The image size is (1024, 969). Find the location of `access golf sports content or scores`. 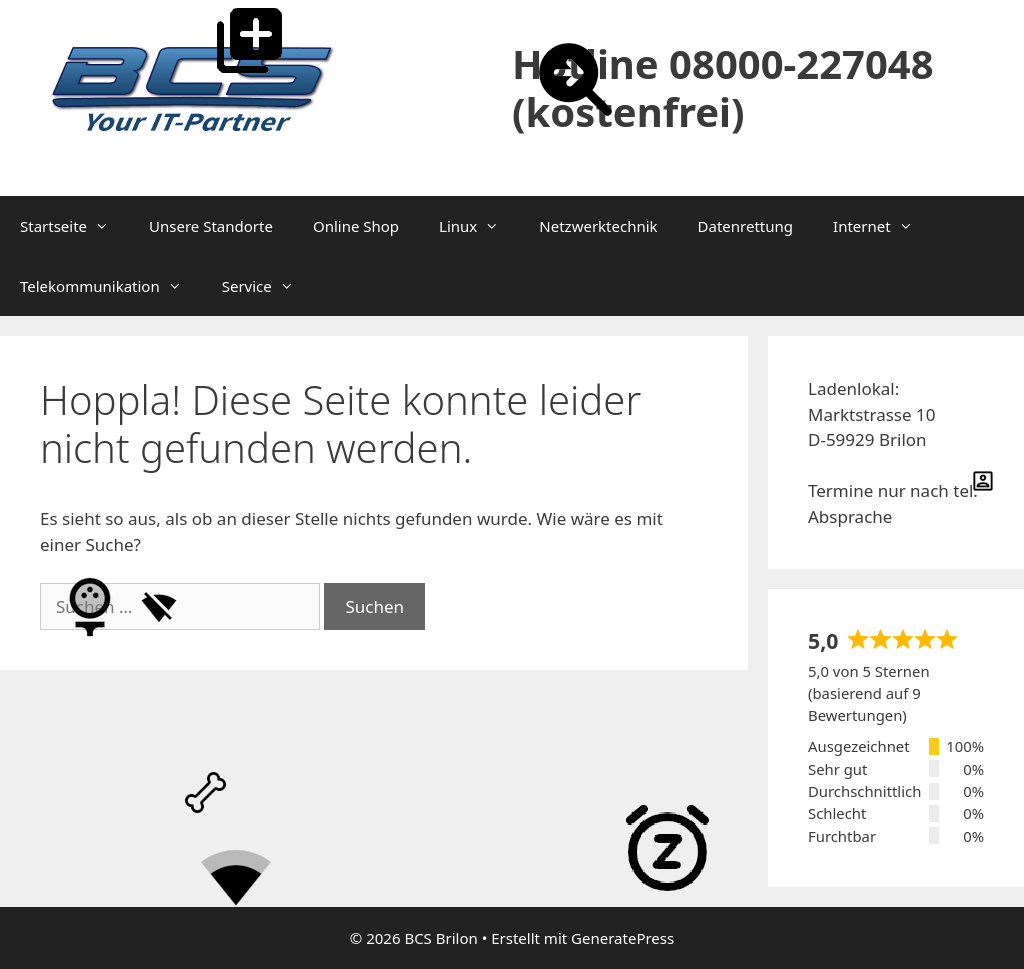

access golf sports content or scores is located at coordinates (90, 607).